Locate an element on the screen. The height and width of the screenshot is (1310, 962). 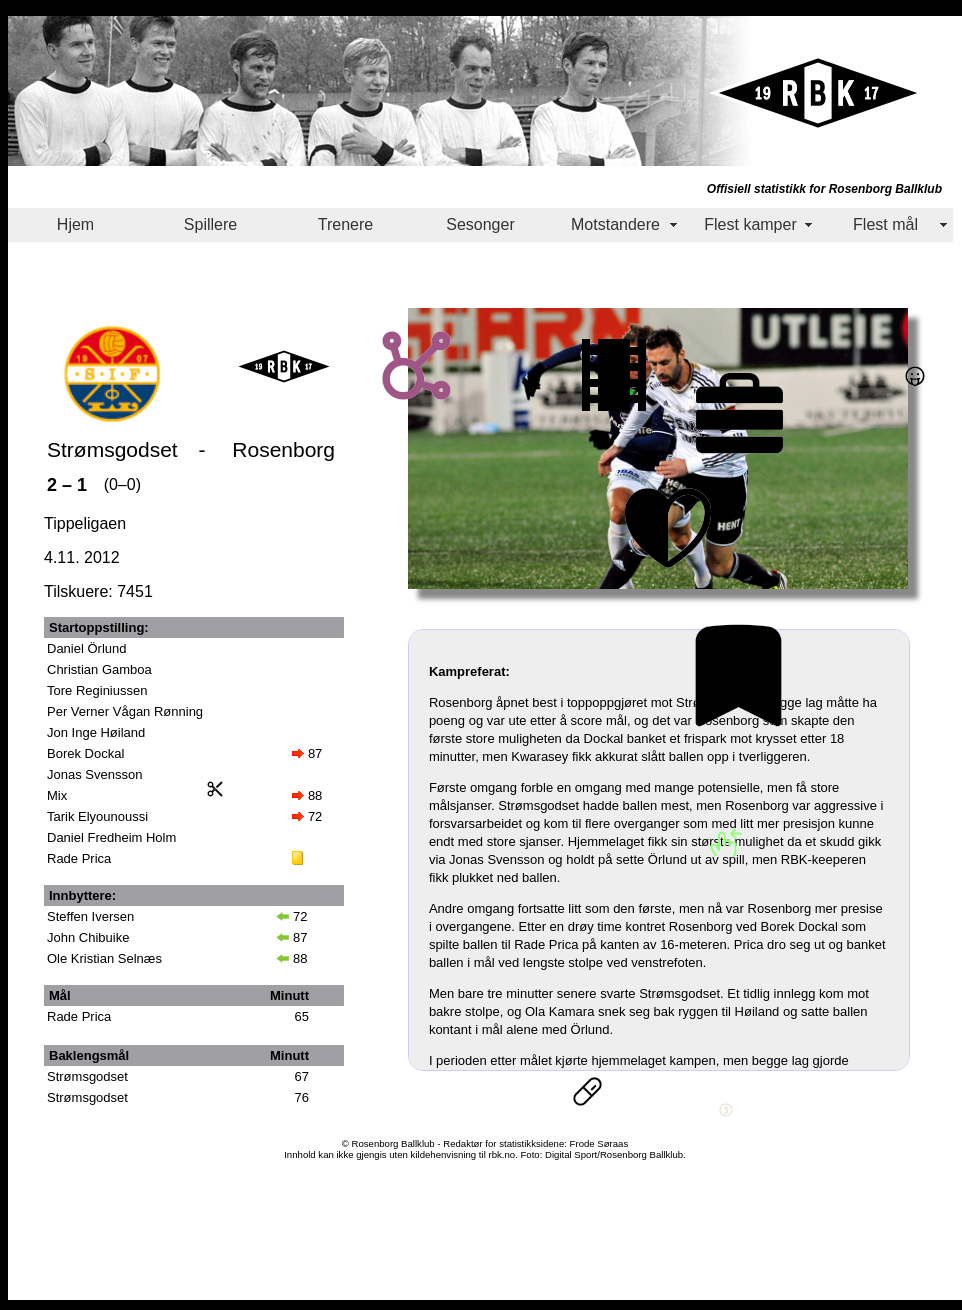
indicates step three in a multi-step process is located at coordinates (726, 1110).